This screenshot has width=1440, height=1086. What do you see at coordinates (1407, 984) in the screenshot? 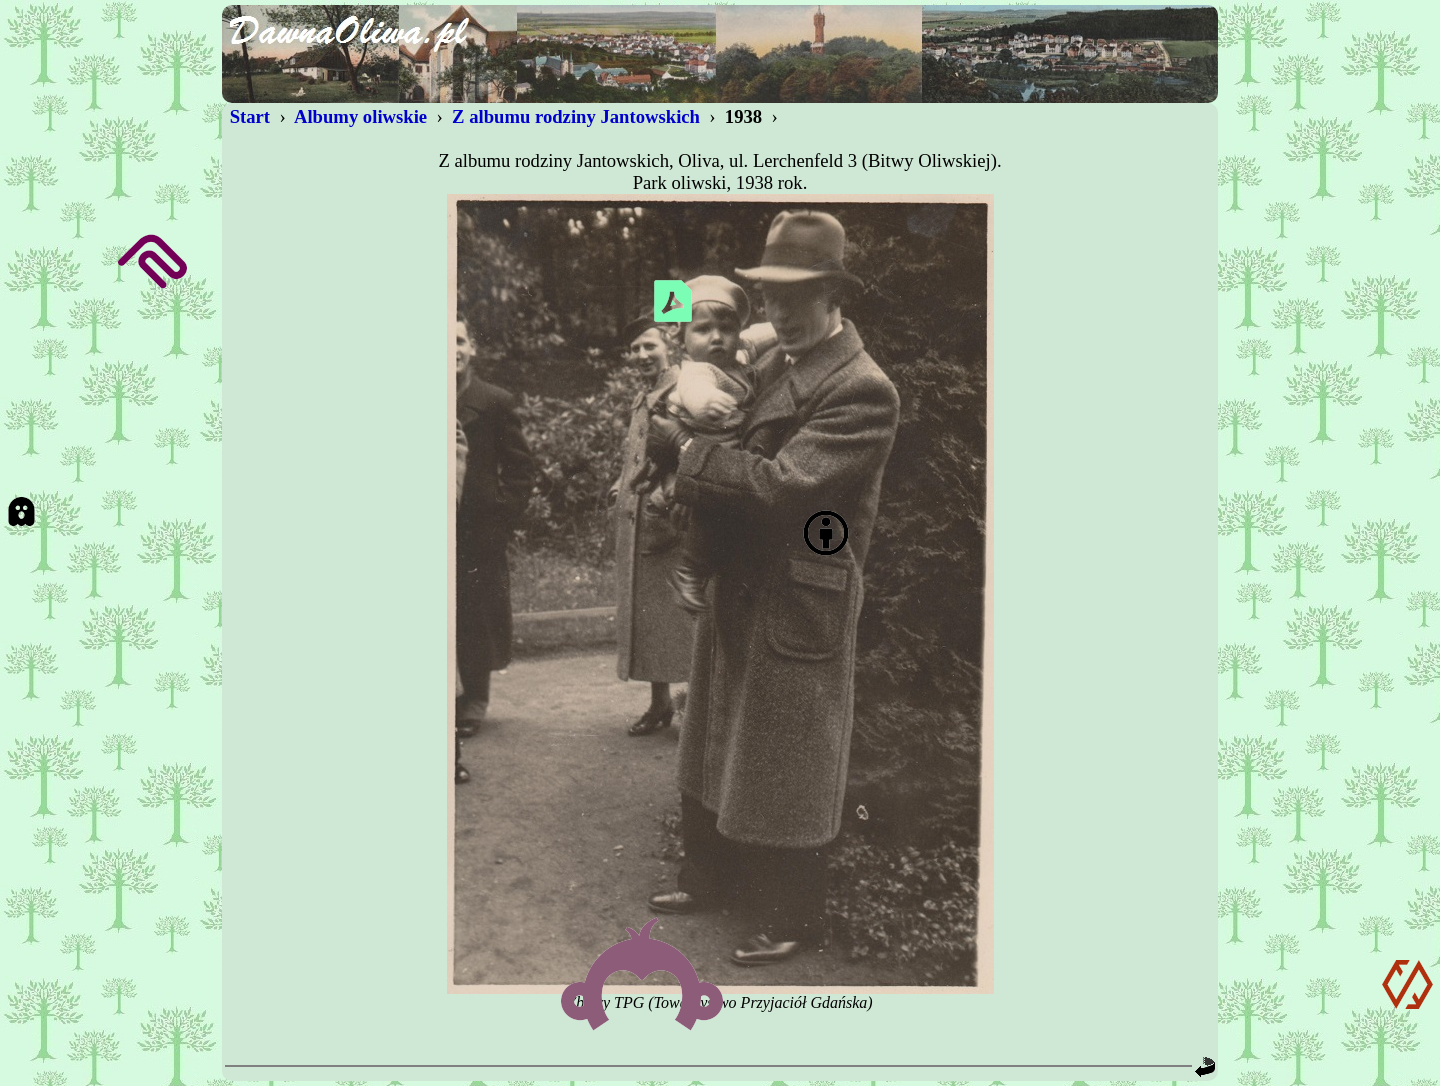
I see `xendit payment platform logo` at bounding box center [1407, 984].